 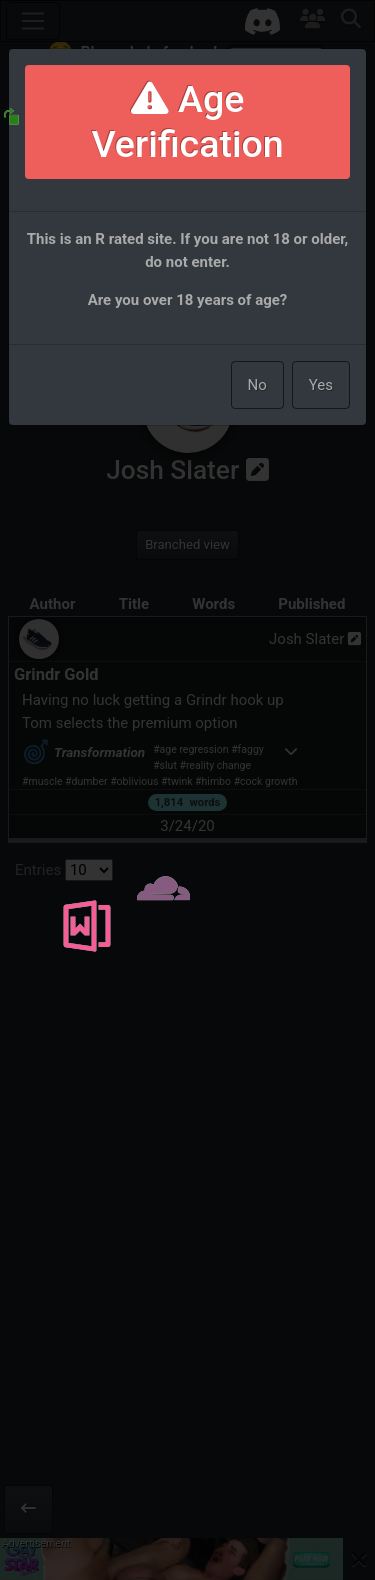 What do you see at coordinates (87, 926) in the screenshot?
I see `open a Microsoft Word document` at bounding box center [87, 926].